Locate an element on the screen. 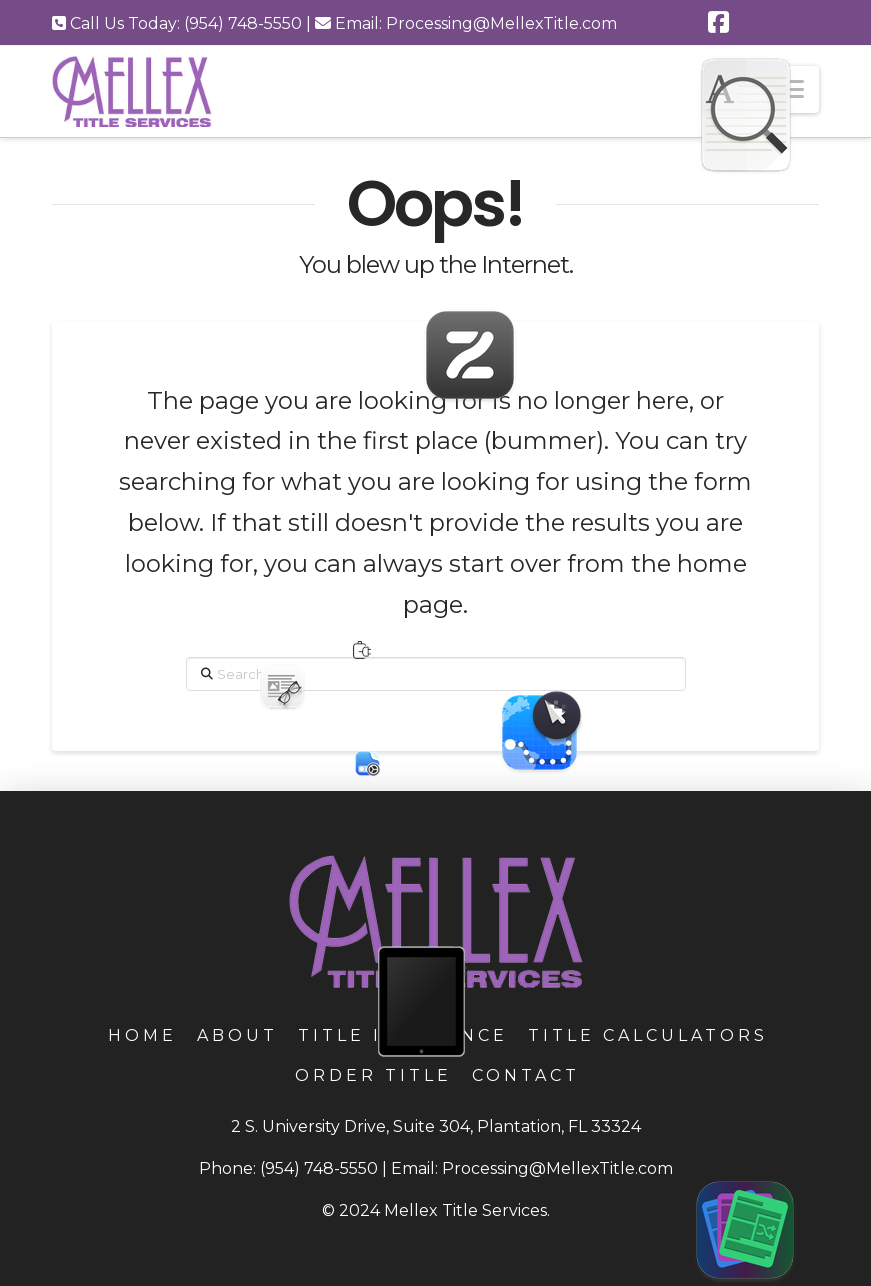 The width and height of the screenshot is (871, 1286). open document viewer application is located at coordinates (746, 115).